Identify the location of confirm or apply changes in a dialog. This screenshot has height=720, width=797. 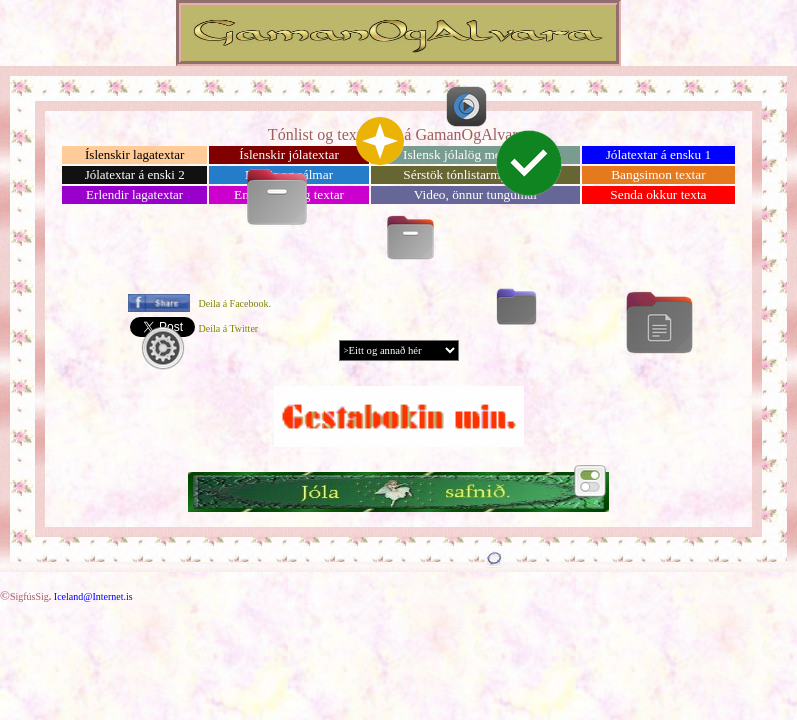
(529, 163).